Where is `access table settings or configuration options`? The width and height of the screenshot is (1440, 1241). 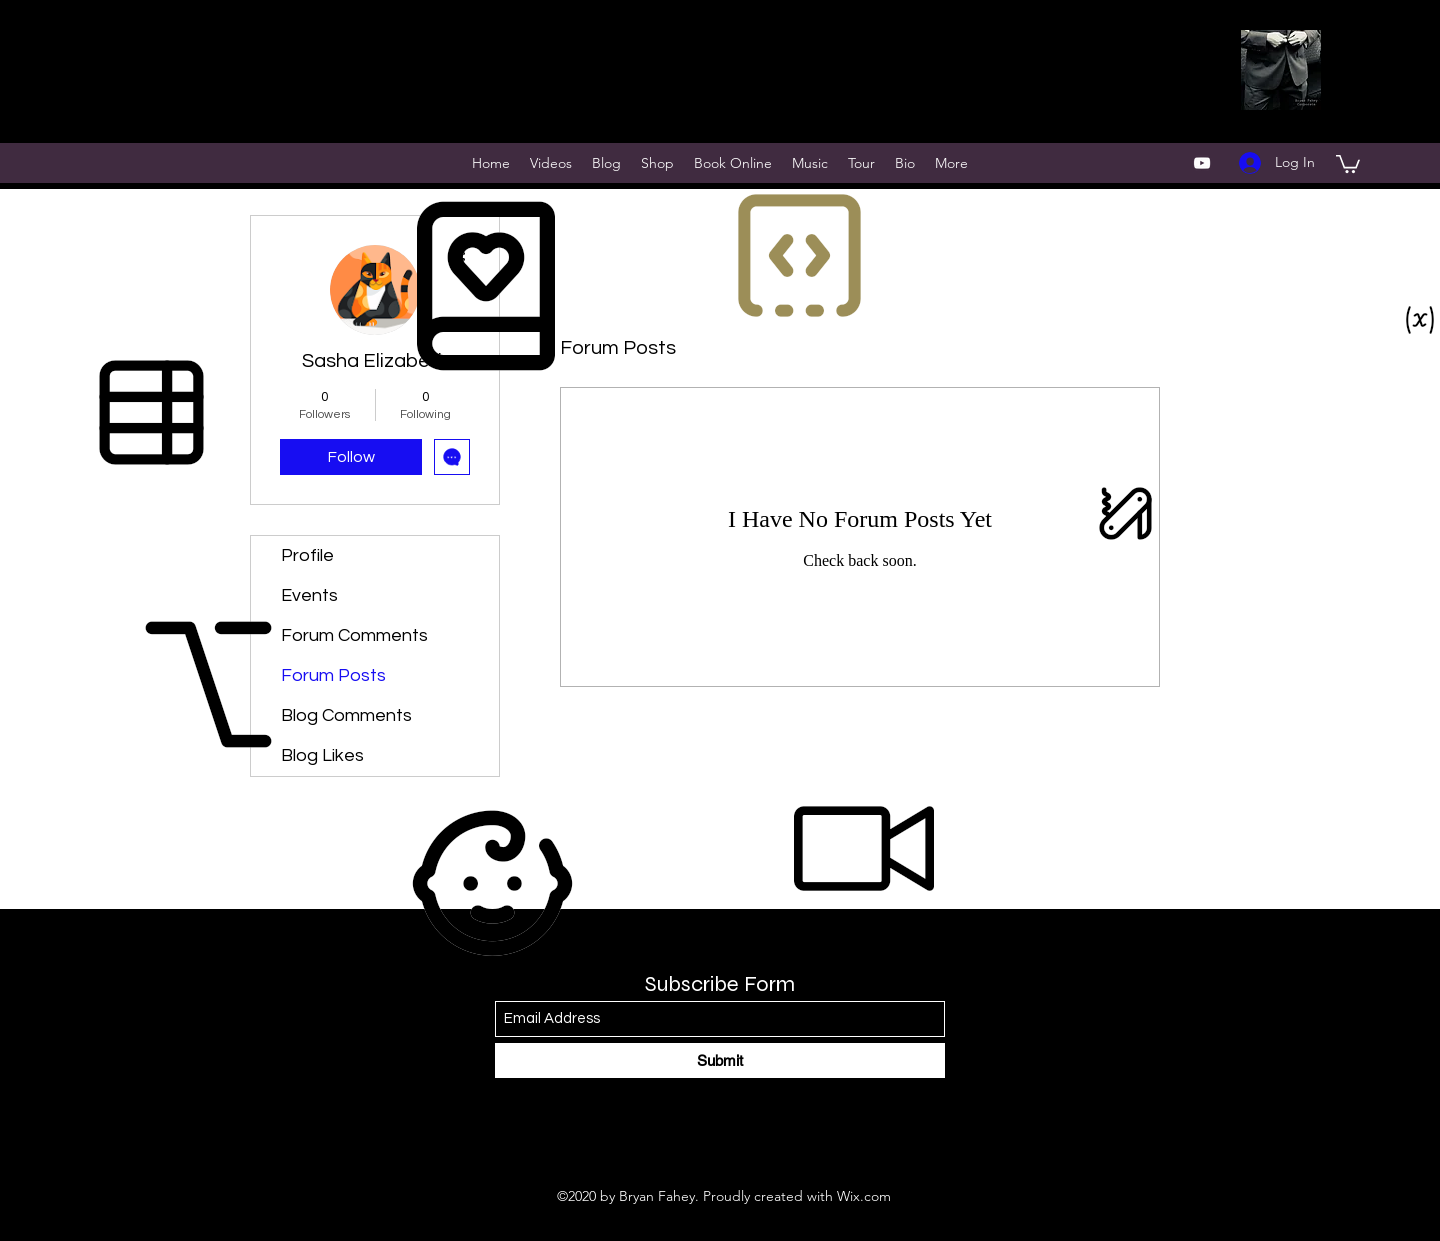
access table settings or configuration options is located at coordinates (151, 412).